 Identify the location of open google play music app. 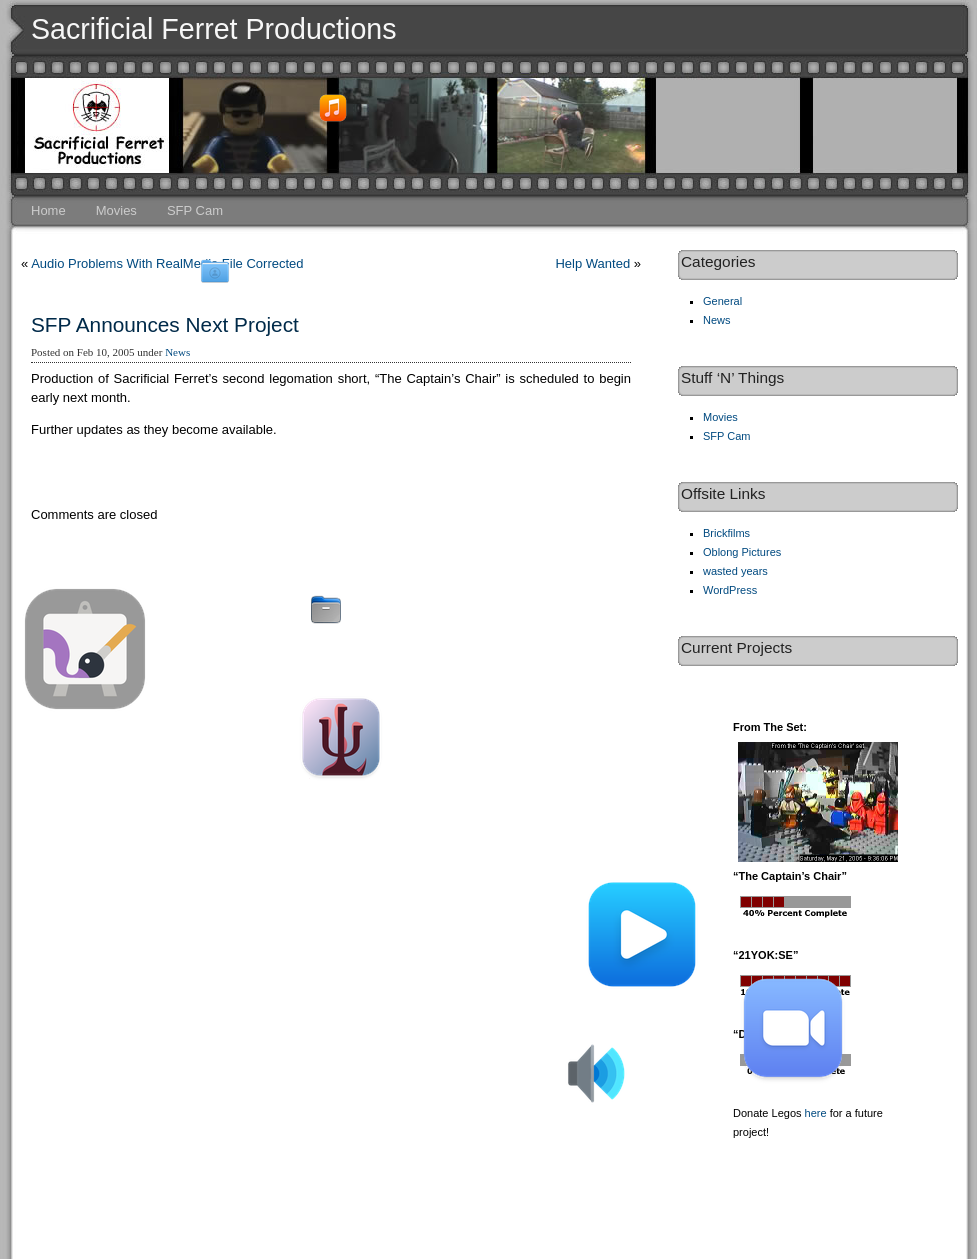
(333, 108).